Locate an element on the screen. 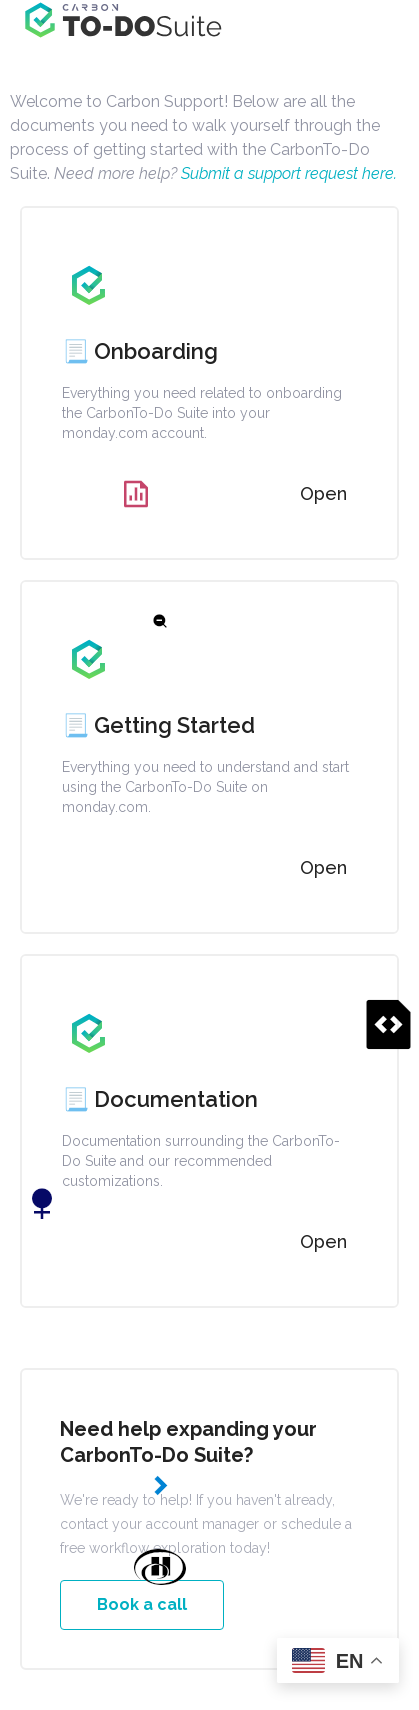 The width and height of the screenshot is (419, 1710). expand a collapsible menu or section is located at coordinates (160, 1485).